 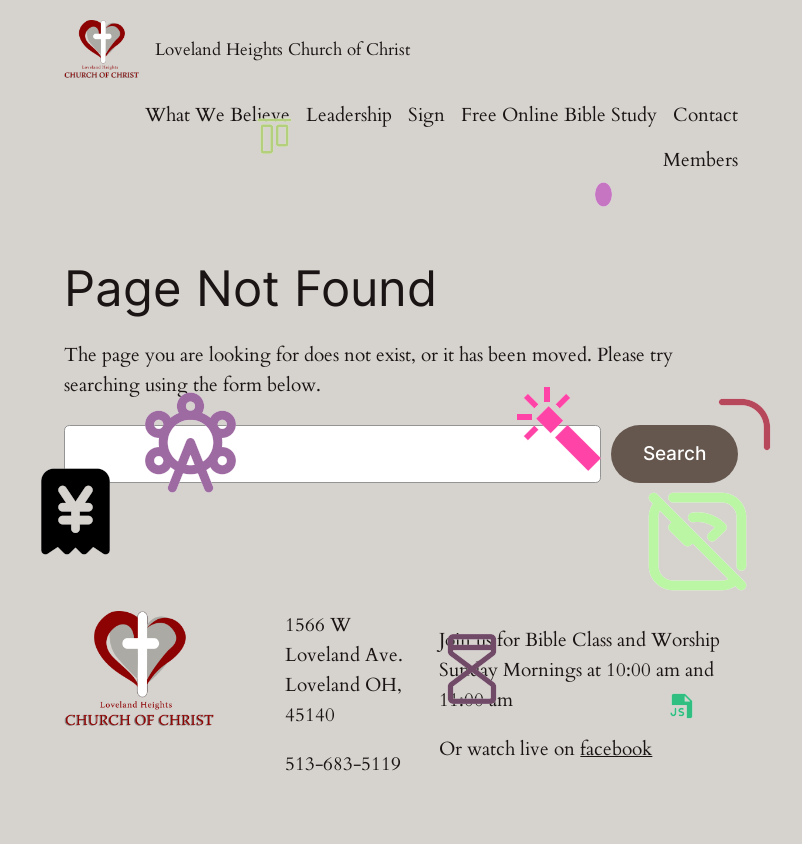 I want to click on indicates a filled or selected state, so click(x=603, y=194).